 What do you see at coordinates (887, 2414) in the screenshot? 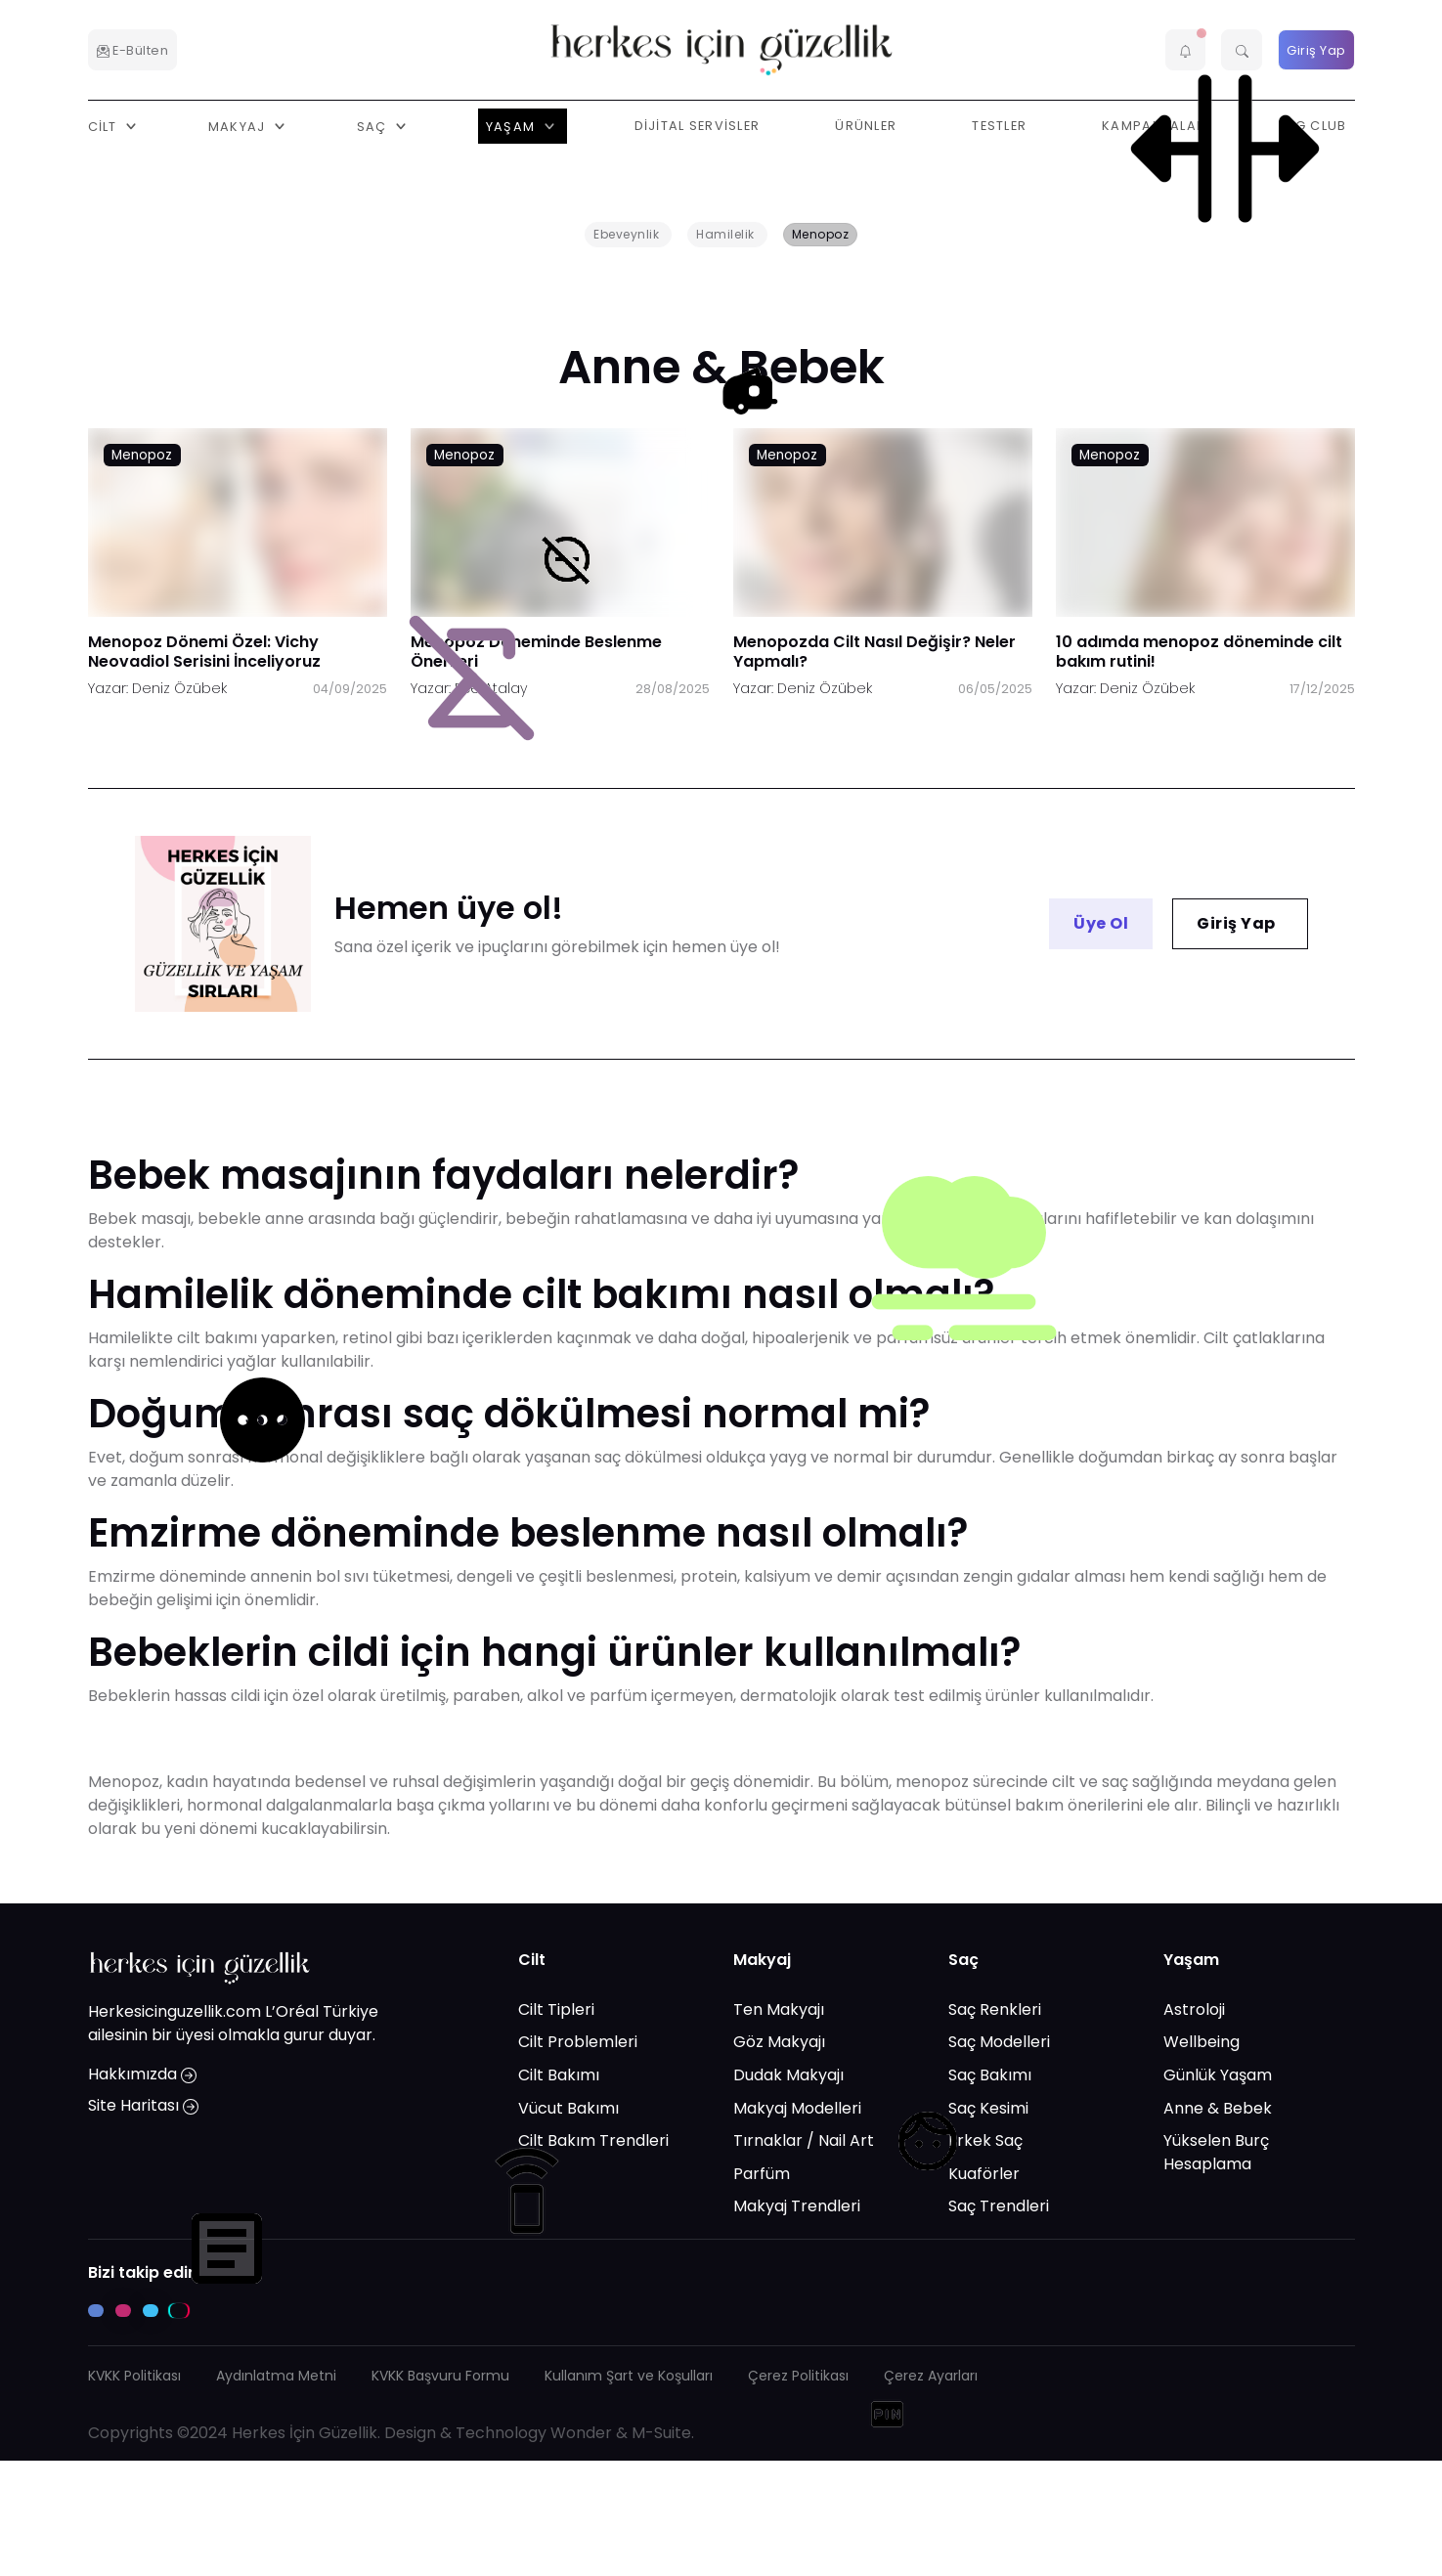
I see `indicates PIN authentication required` at bounding box center [887, 2414].